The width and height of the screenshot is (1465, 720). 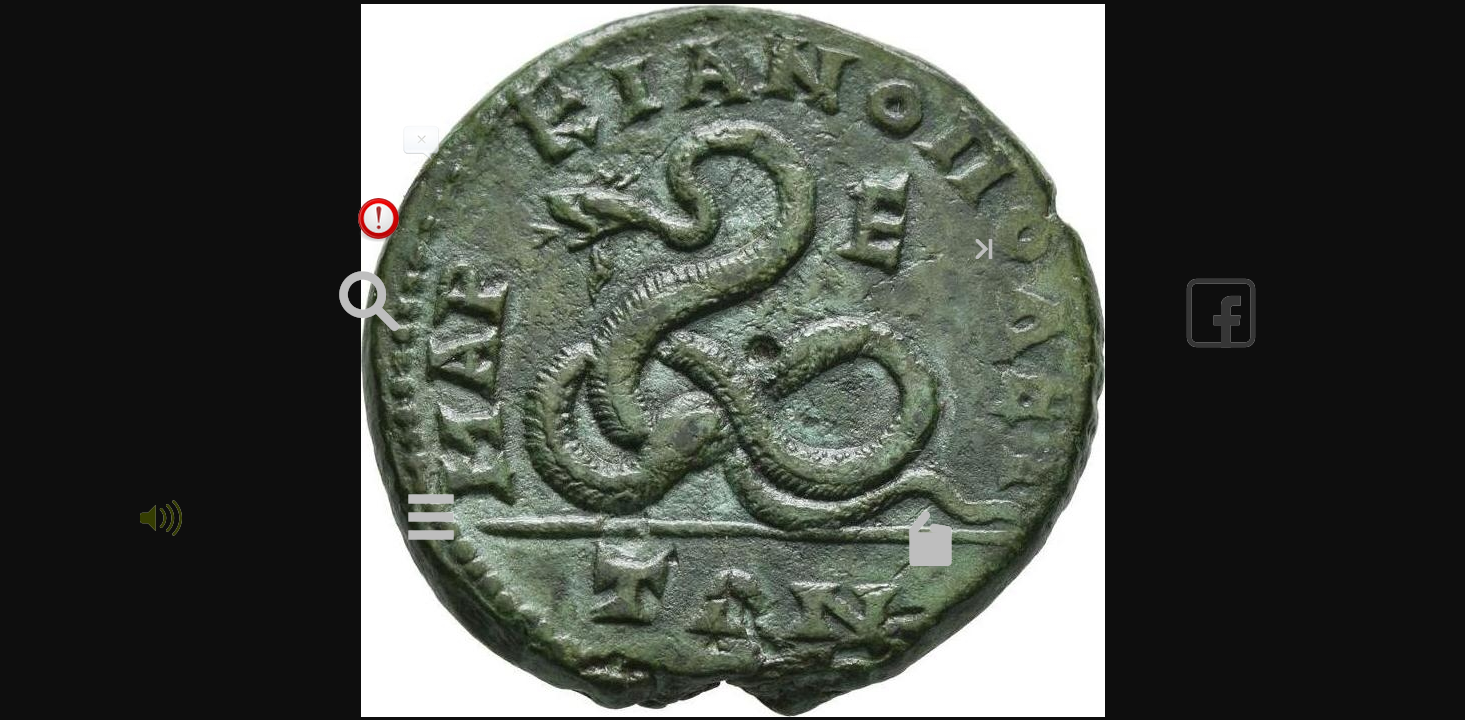 I want to click on justify text to fill both margins, so click(x=431, y=517).